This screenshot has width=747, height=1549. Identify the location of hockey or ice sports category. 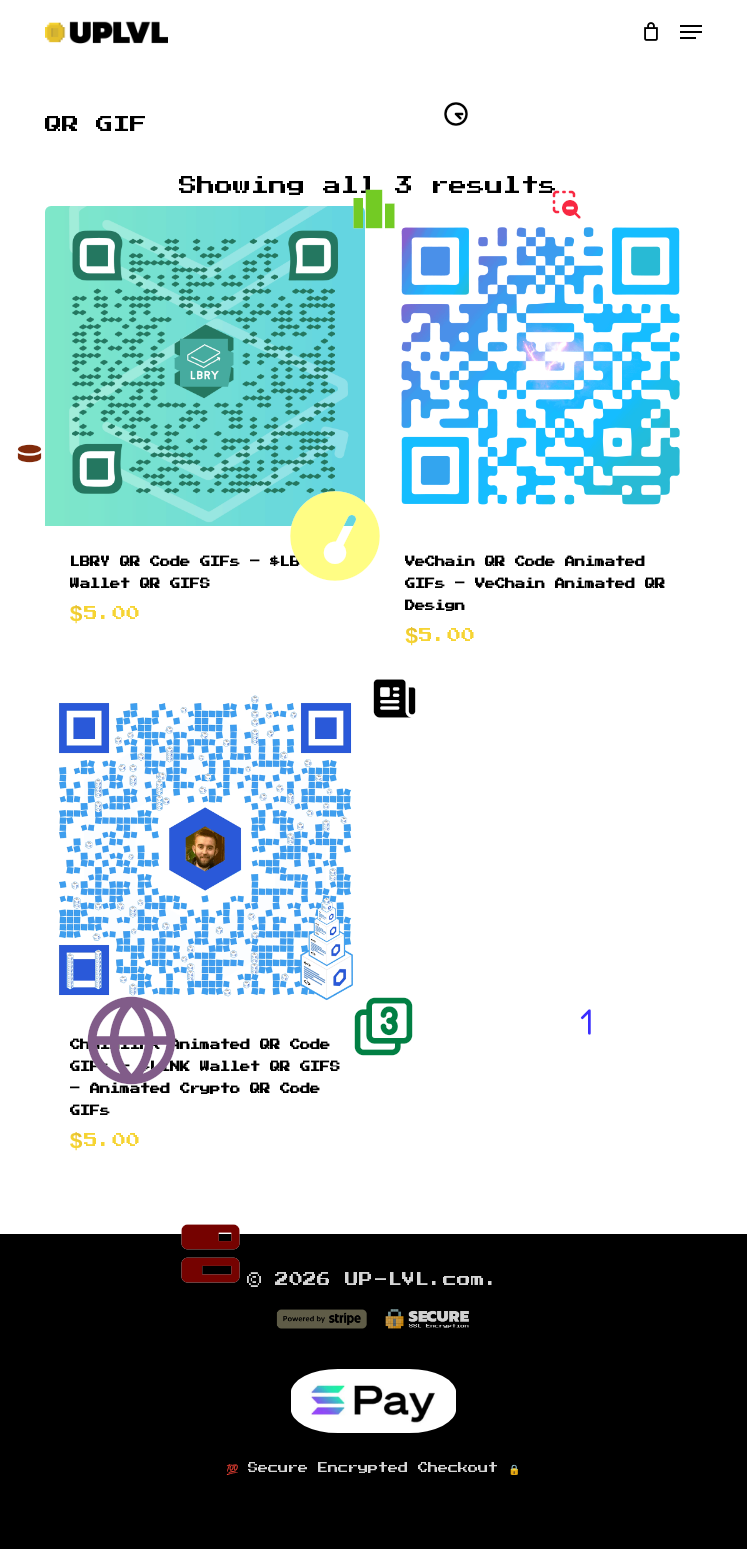
(29, 453).